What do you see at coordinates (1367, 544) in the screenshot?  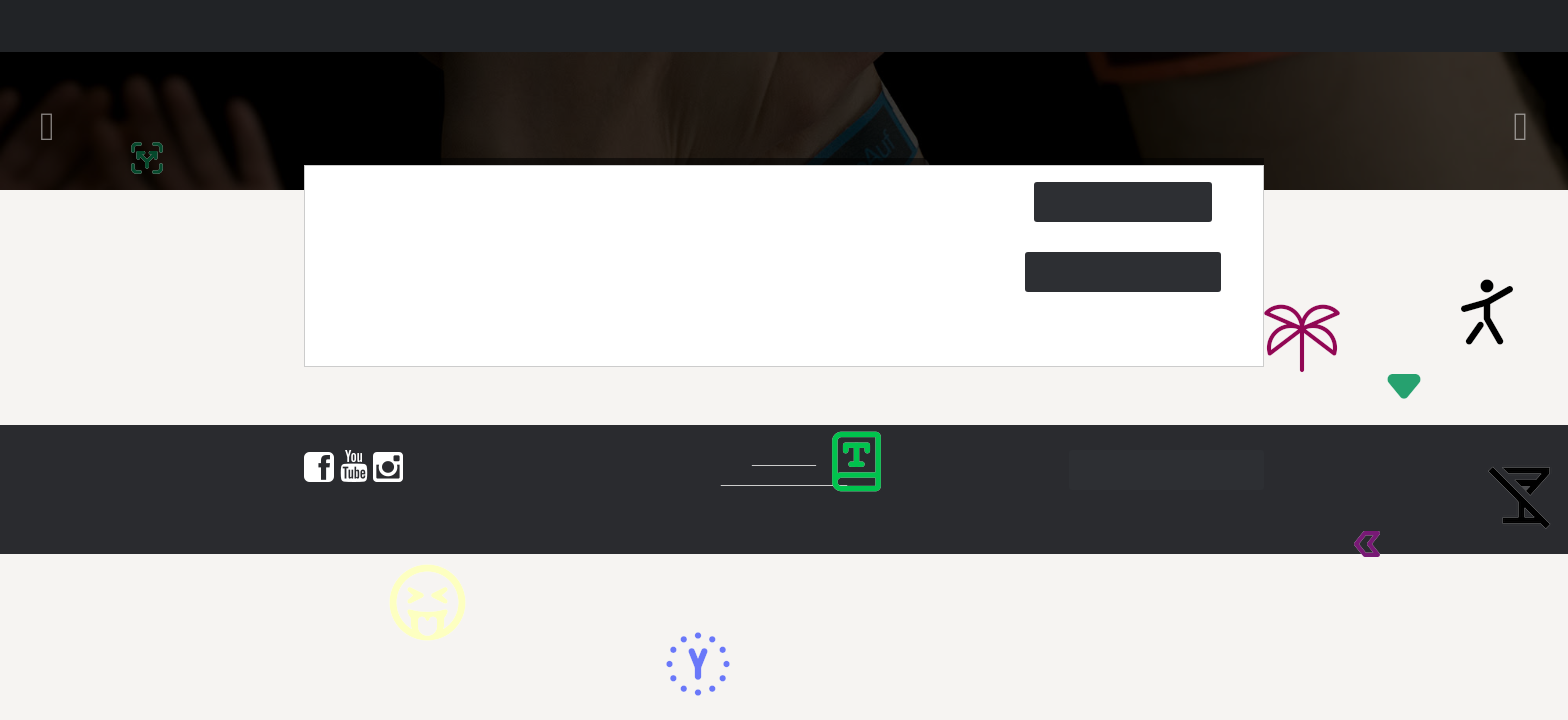 I see `navigate to previous item` at bounding box center [1367, 544].